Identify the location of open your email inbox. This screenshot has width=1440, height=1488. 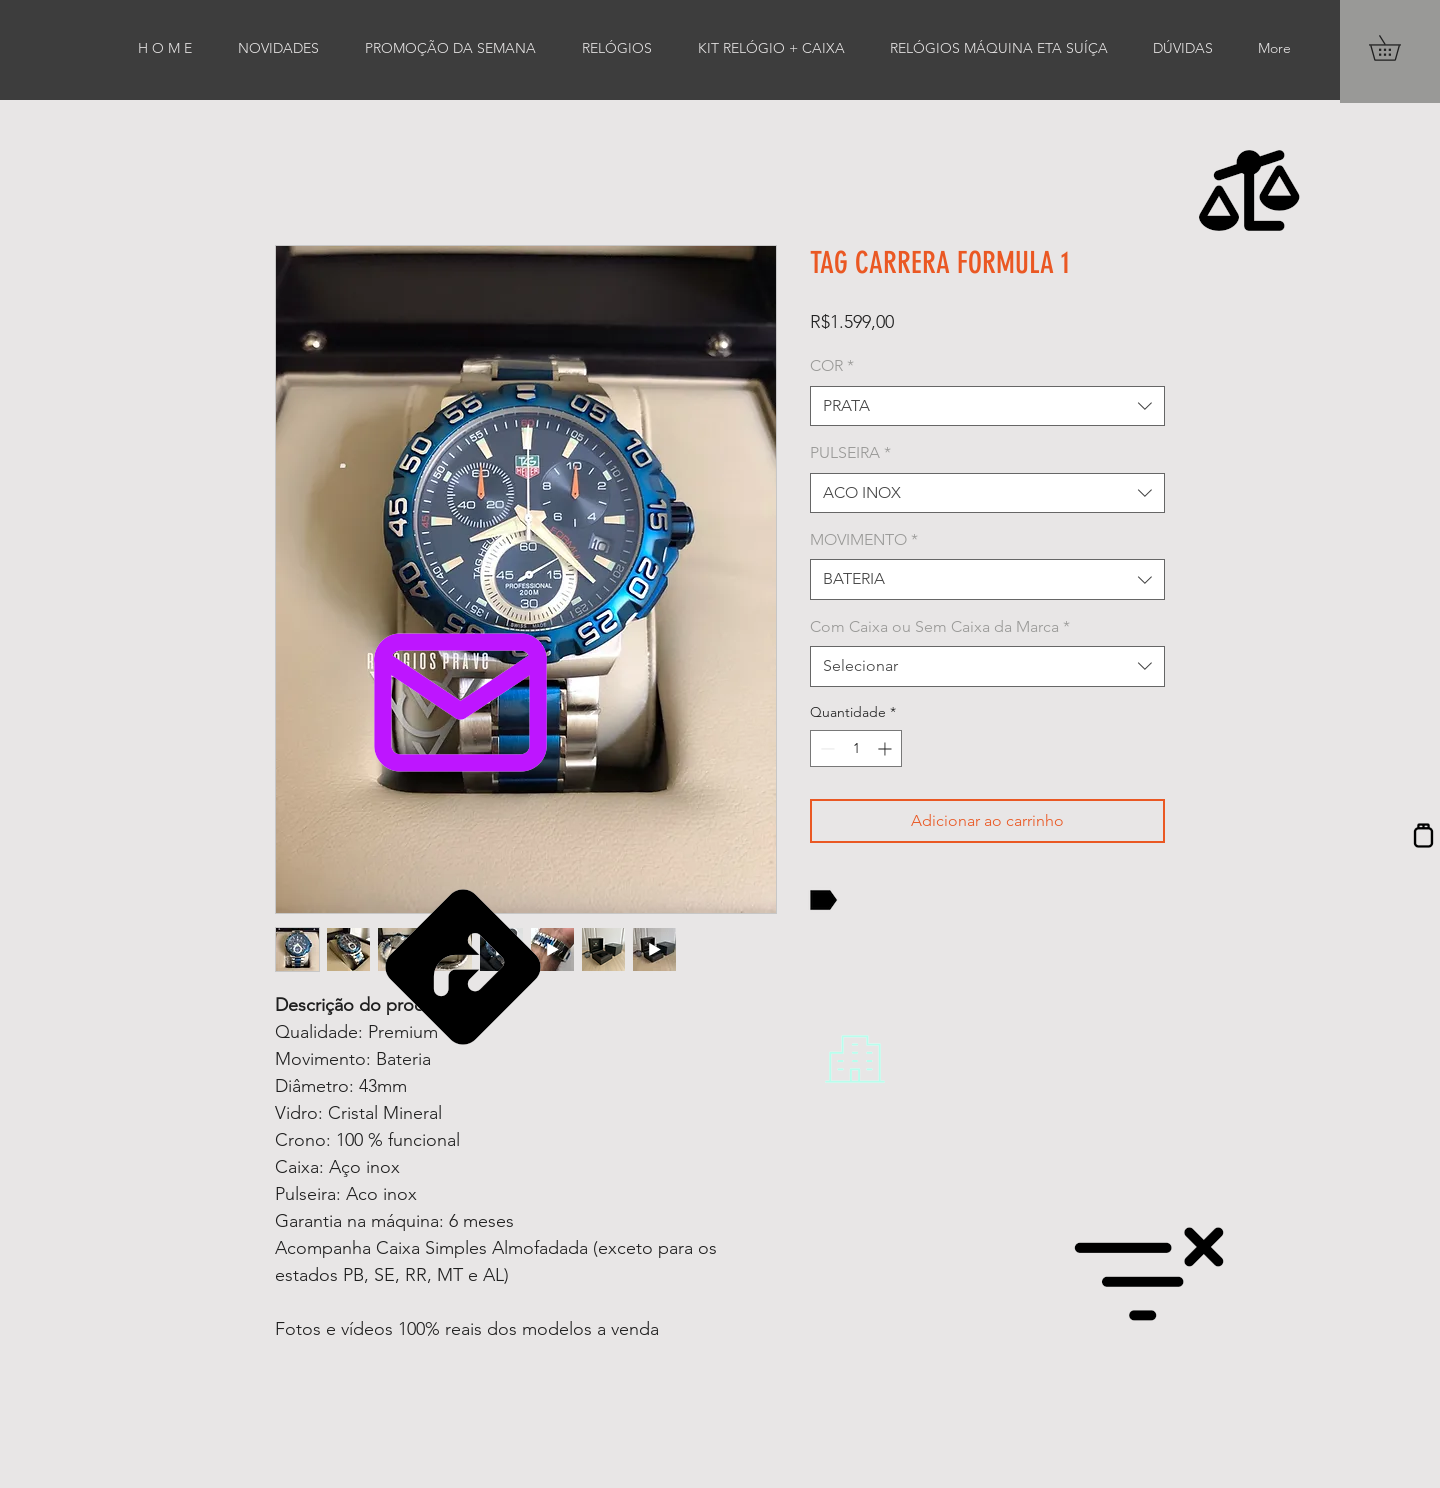
(460, 702).